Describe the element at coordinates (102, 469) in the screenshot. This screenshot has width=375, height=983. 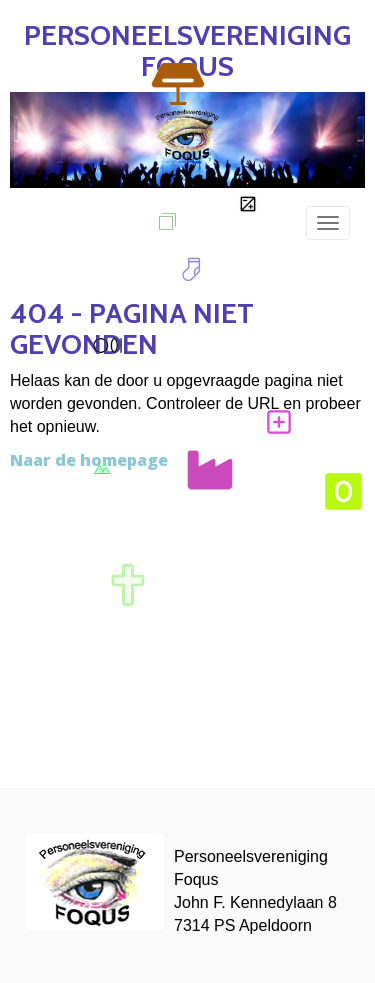
I see `view photos or image gallery` at that location.